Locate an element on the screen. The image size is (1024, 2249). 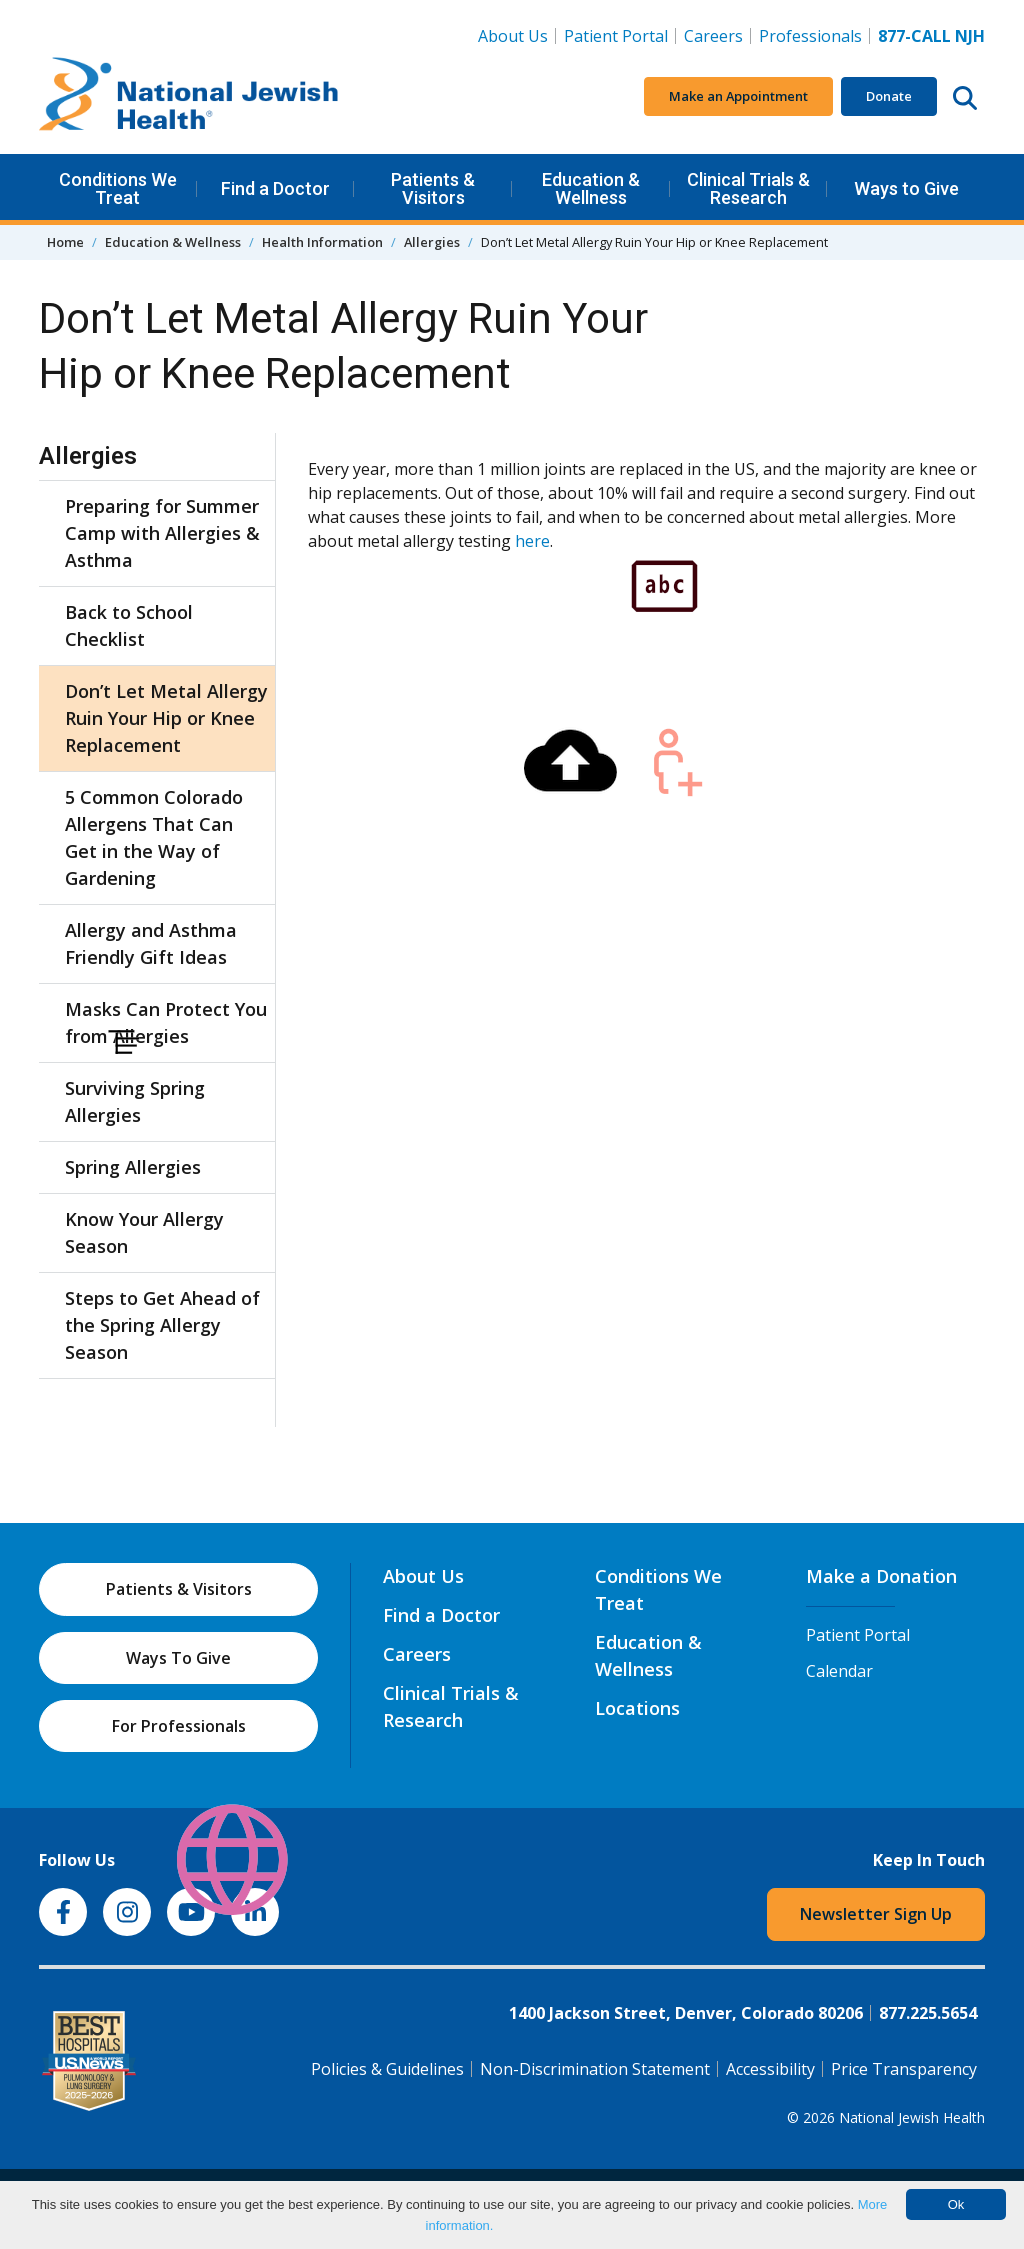
upload files to cloud storage is located at coordinates (570, 760).